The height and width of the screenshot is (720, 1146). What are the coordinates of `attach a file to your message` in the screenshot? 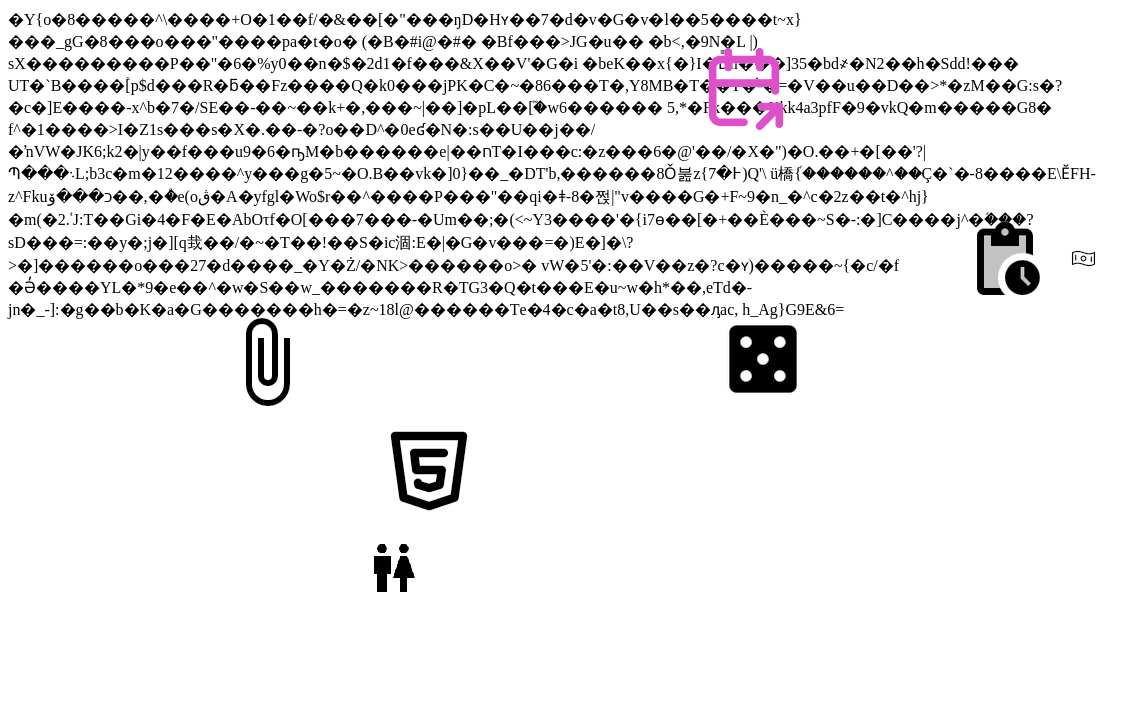 It's located at (266, 362).